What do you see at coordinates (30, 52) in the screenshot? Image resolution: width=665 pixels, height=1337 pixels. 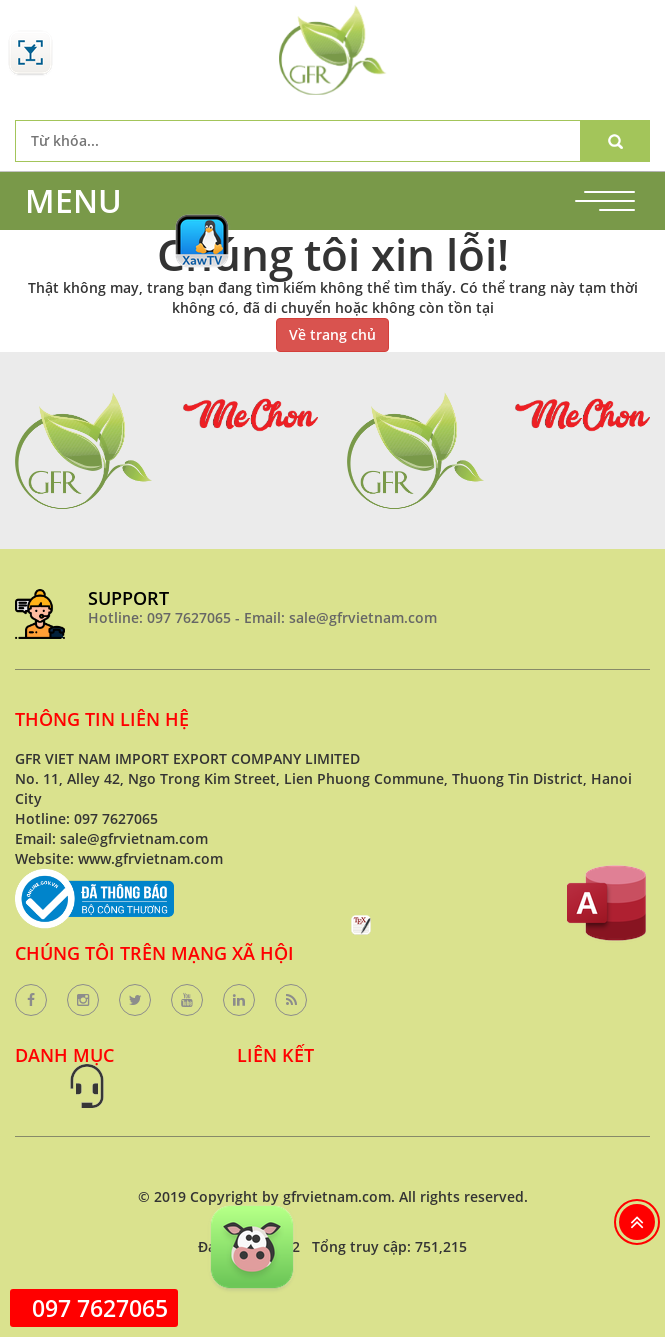 I see `open nomacs image viewer` at bounding box center [30, 52].